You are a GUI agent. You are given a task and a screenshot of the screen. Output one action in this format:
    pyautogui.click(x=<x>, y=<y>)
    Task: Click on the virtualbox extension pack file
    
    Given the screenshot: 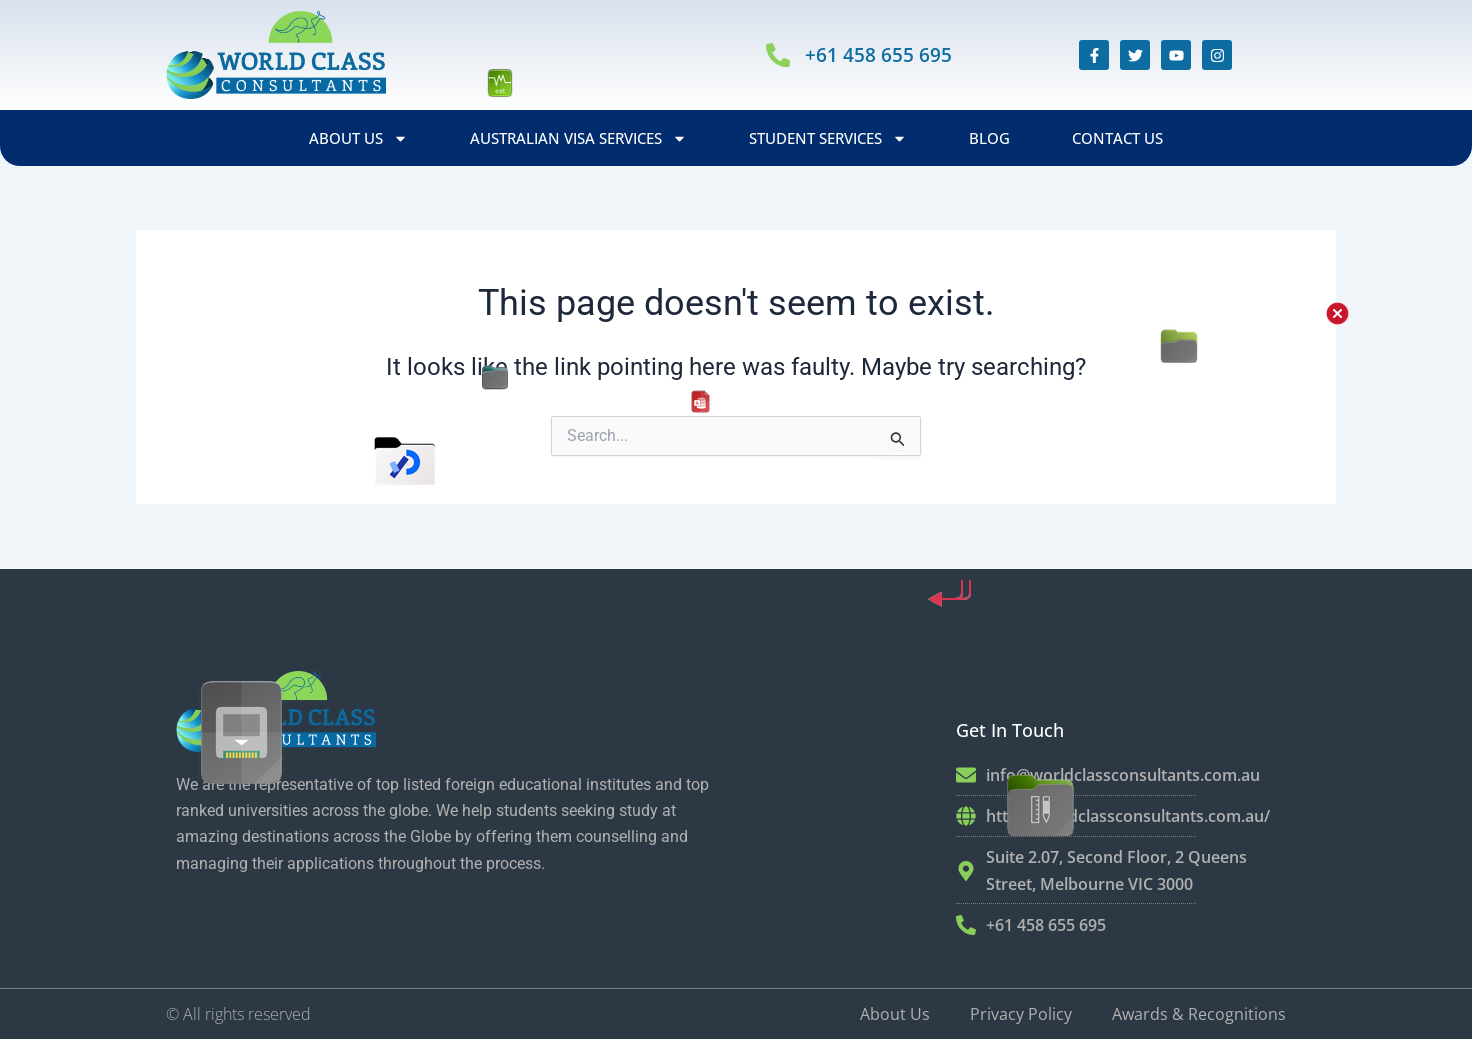 What is the action you would take?
    pyautogui.click(x=500, y=83)
    